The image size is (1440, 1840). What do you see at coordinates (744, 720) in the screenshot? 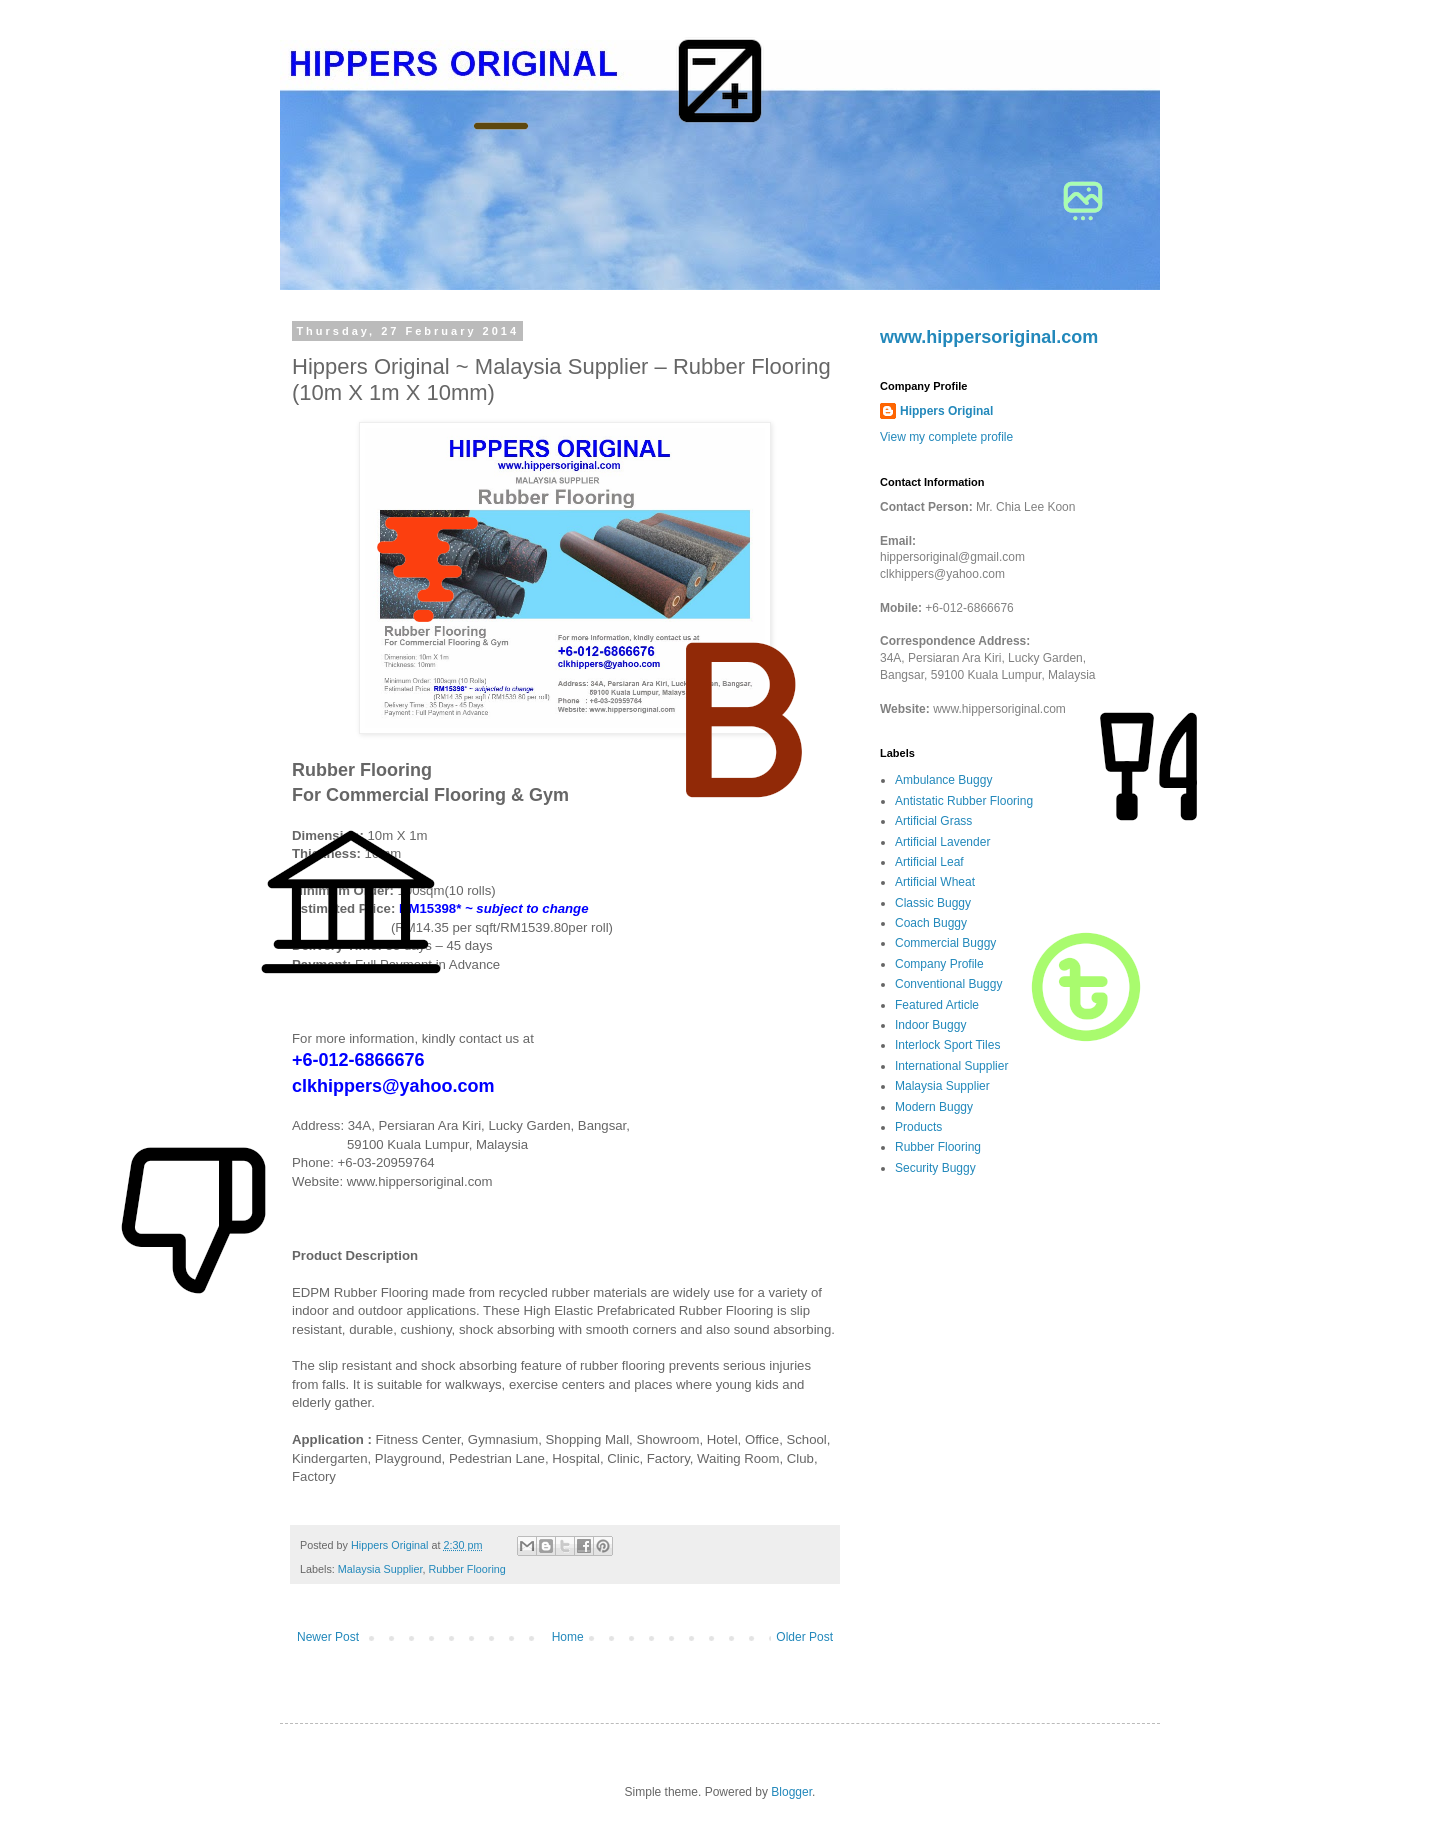
I see `apply bold formatting to selected text` at bounding box center [744, 720].